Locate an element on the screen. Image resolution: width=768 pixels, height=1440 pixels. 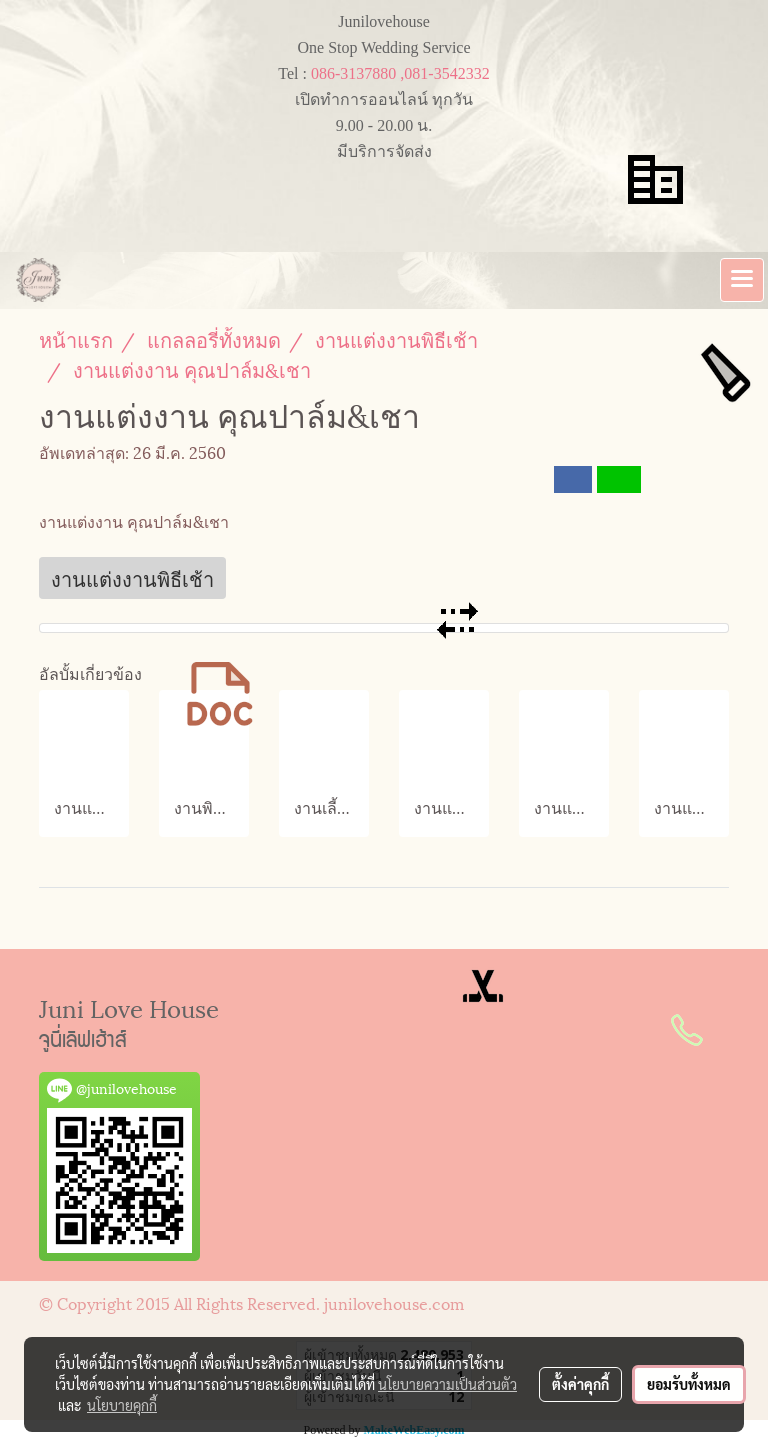
make a phone call is located at coordinates (687, 1030).